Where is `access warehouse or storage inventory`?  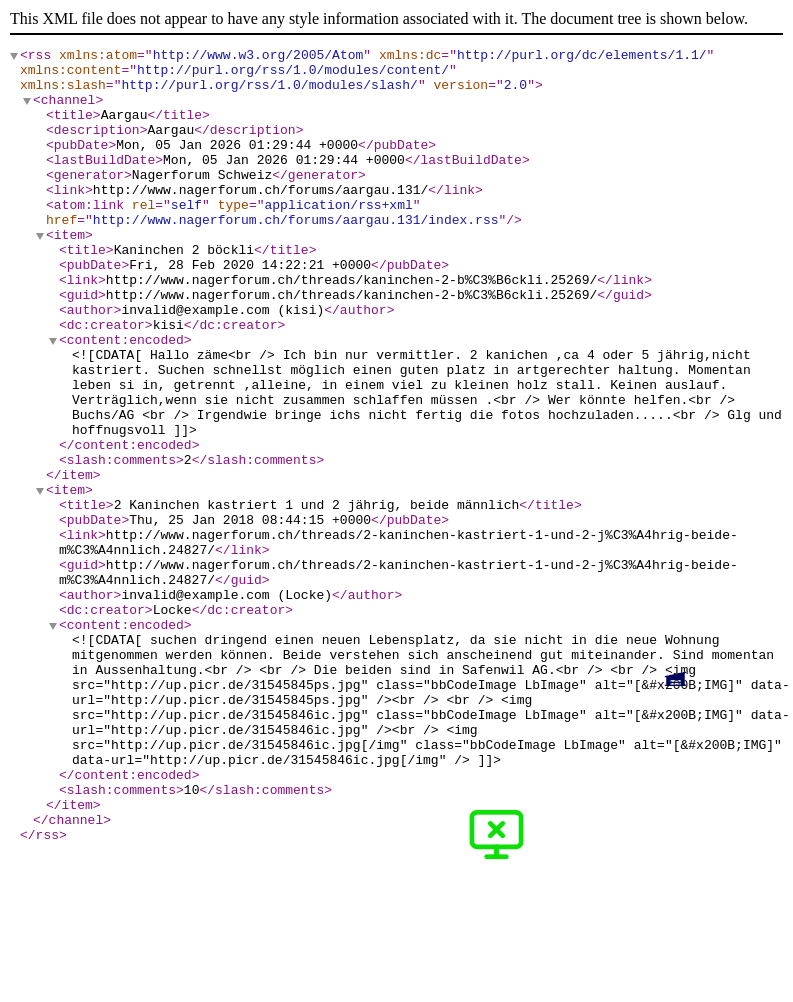 access warehouse or storage inventory is located at coordinates (675, 679).